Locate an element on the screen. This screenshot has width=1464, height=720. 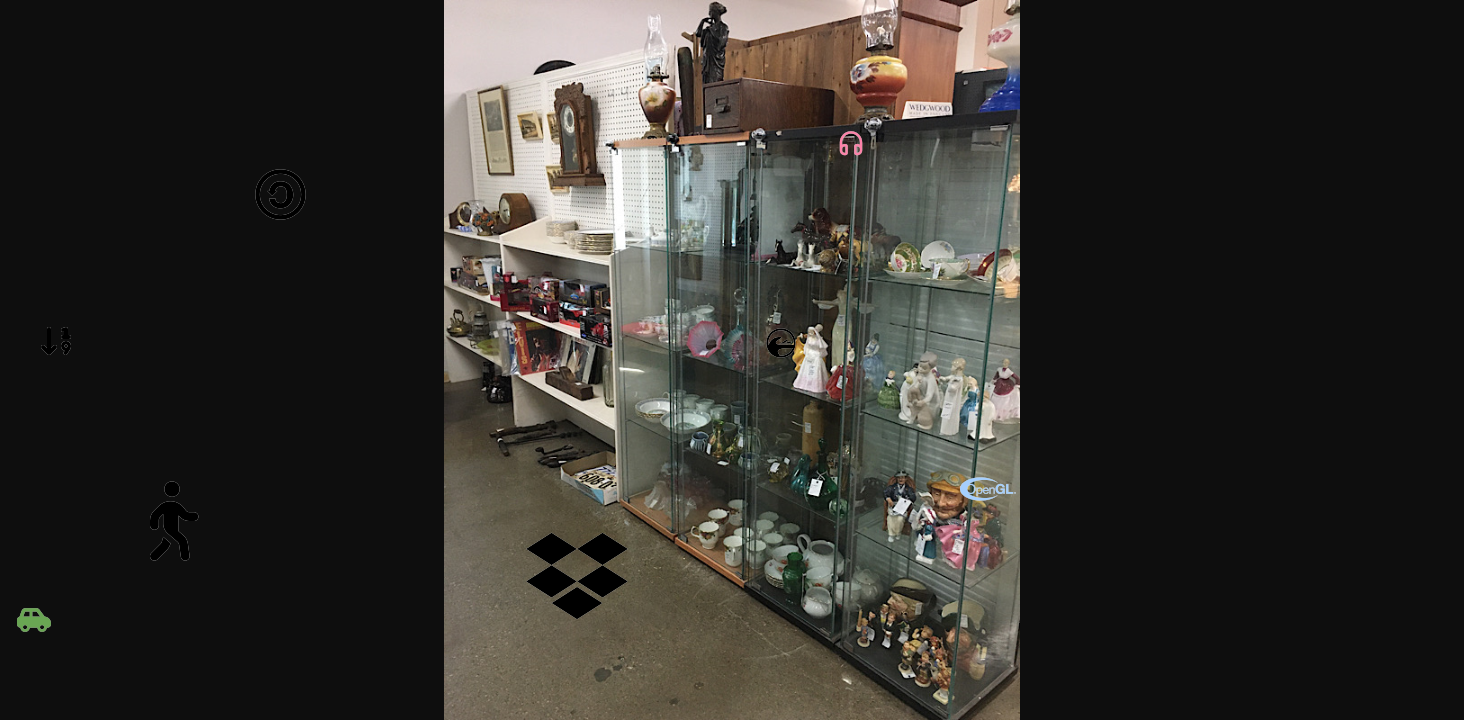
get walking directions is located at coordinates (172, 521).